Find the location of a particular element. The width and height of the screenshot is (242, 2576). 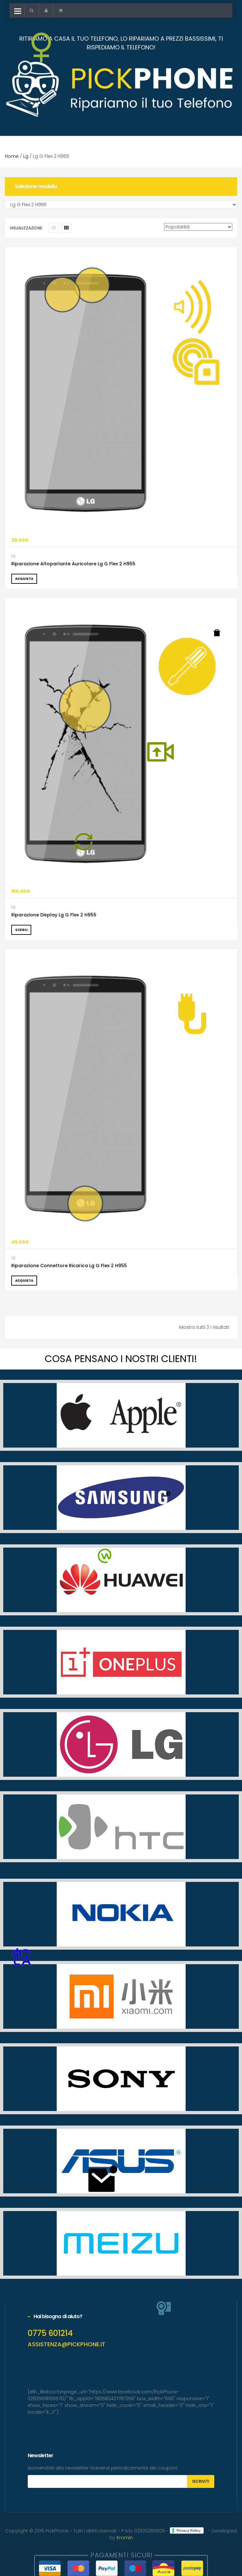

upload a video file is located at coordinates (160, 752).